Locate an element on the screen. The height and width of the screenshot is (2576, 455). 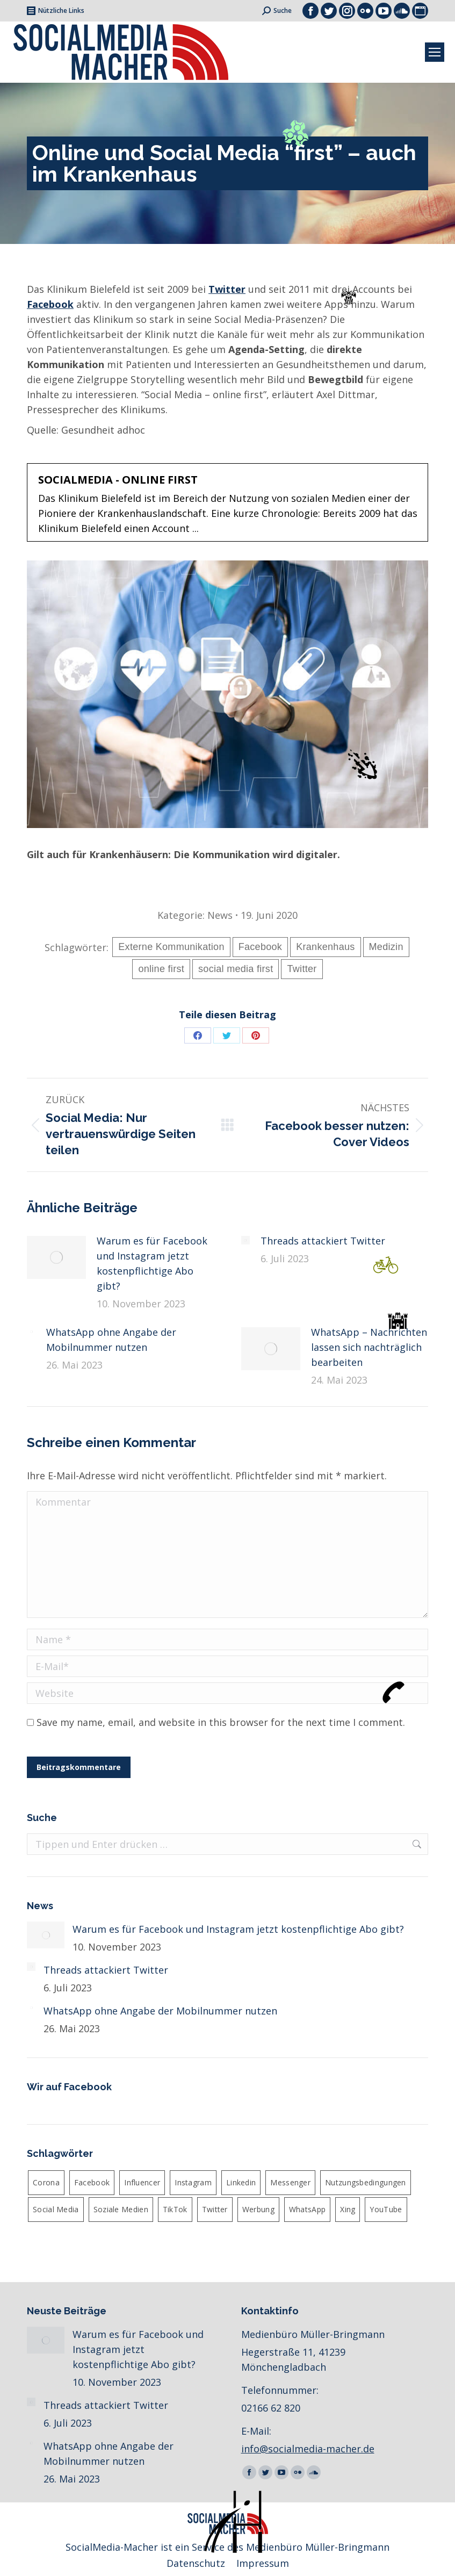
view castle or fortress location is located at coordinates (398, 1319).